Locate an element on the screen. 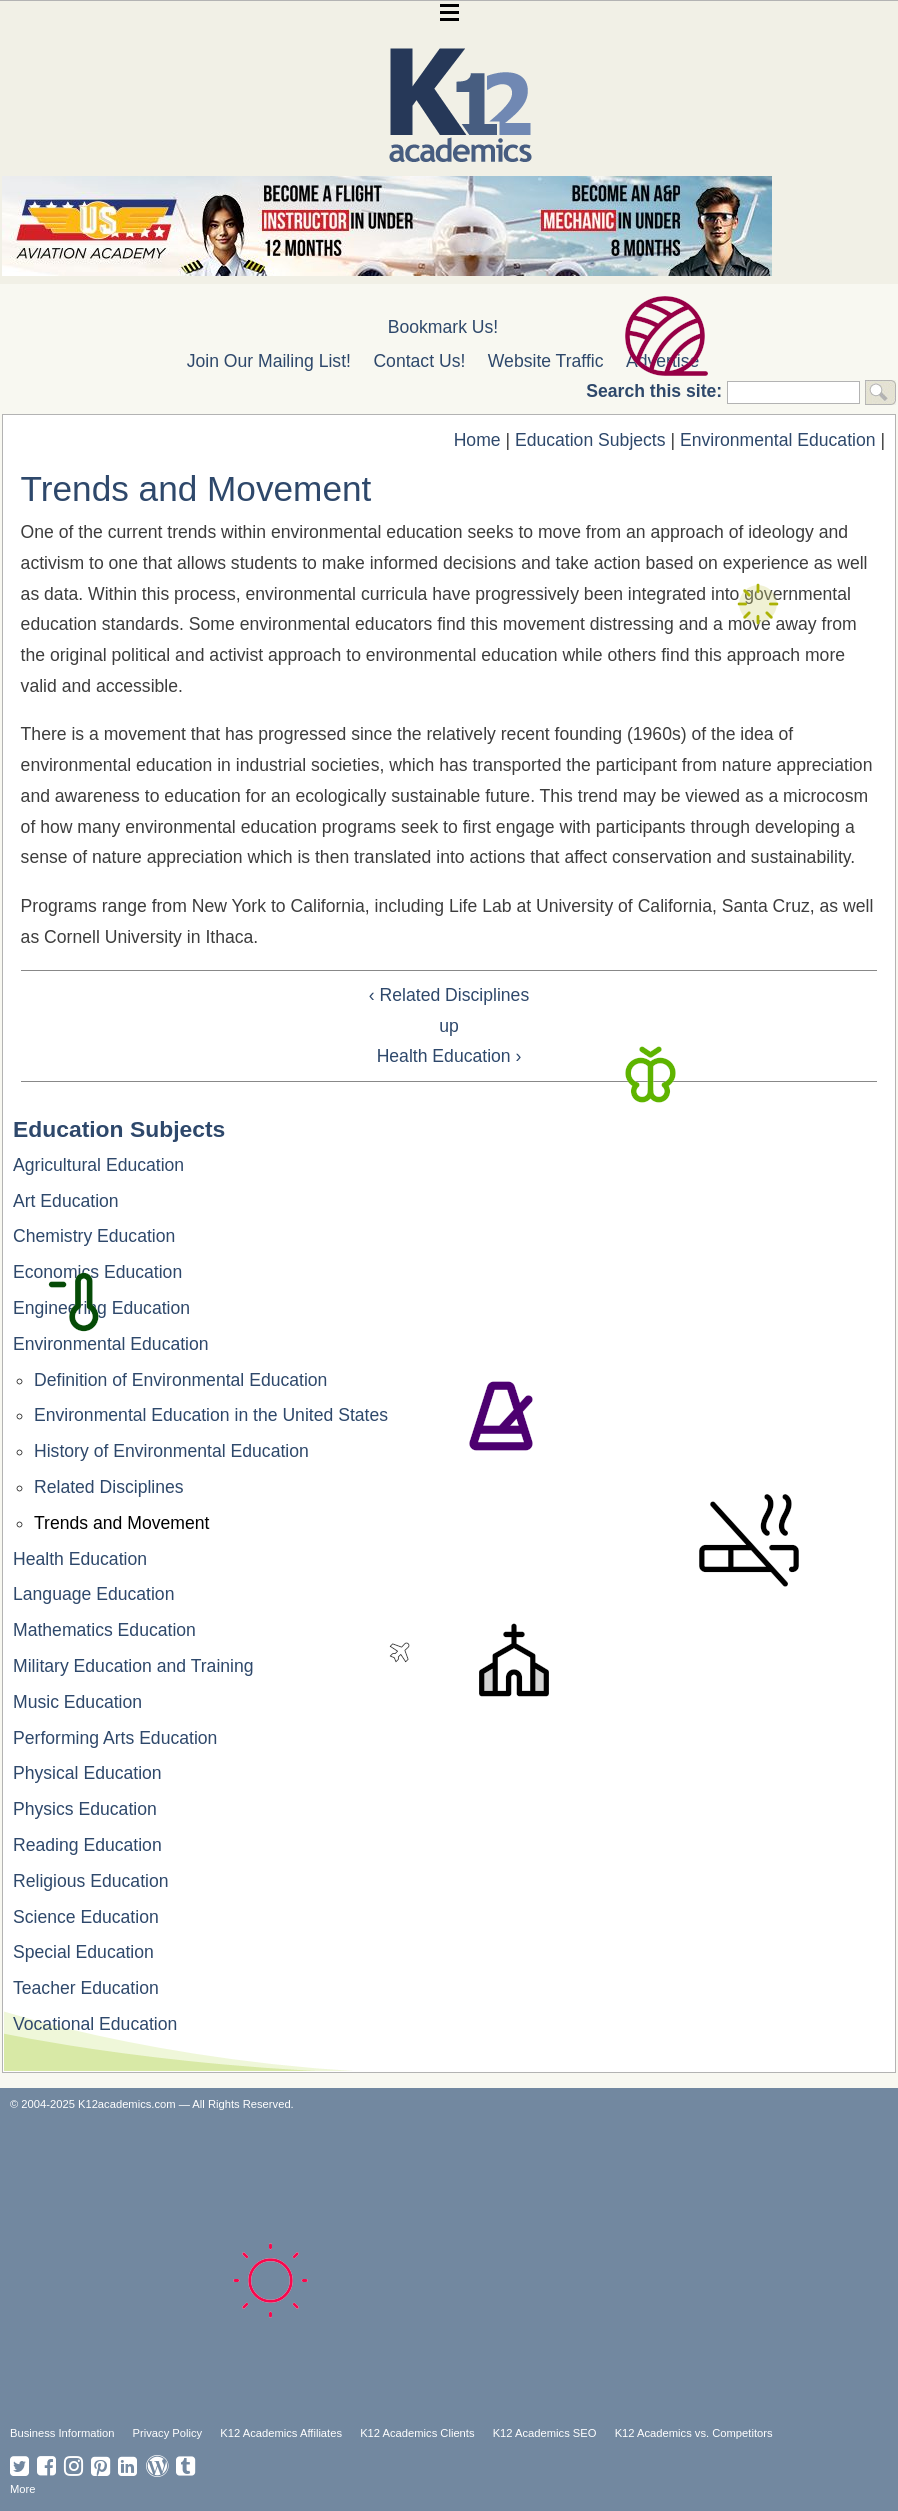  view nearby churches or places of worship is located at coordinates (514, 1664).